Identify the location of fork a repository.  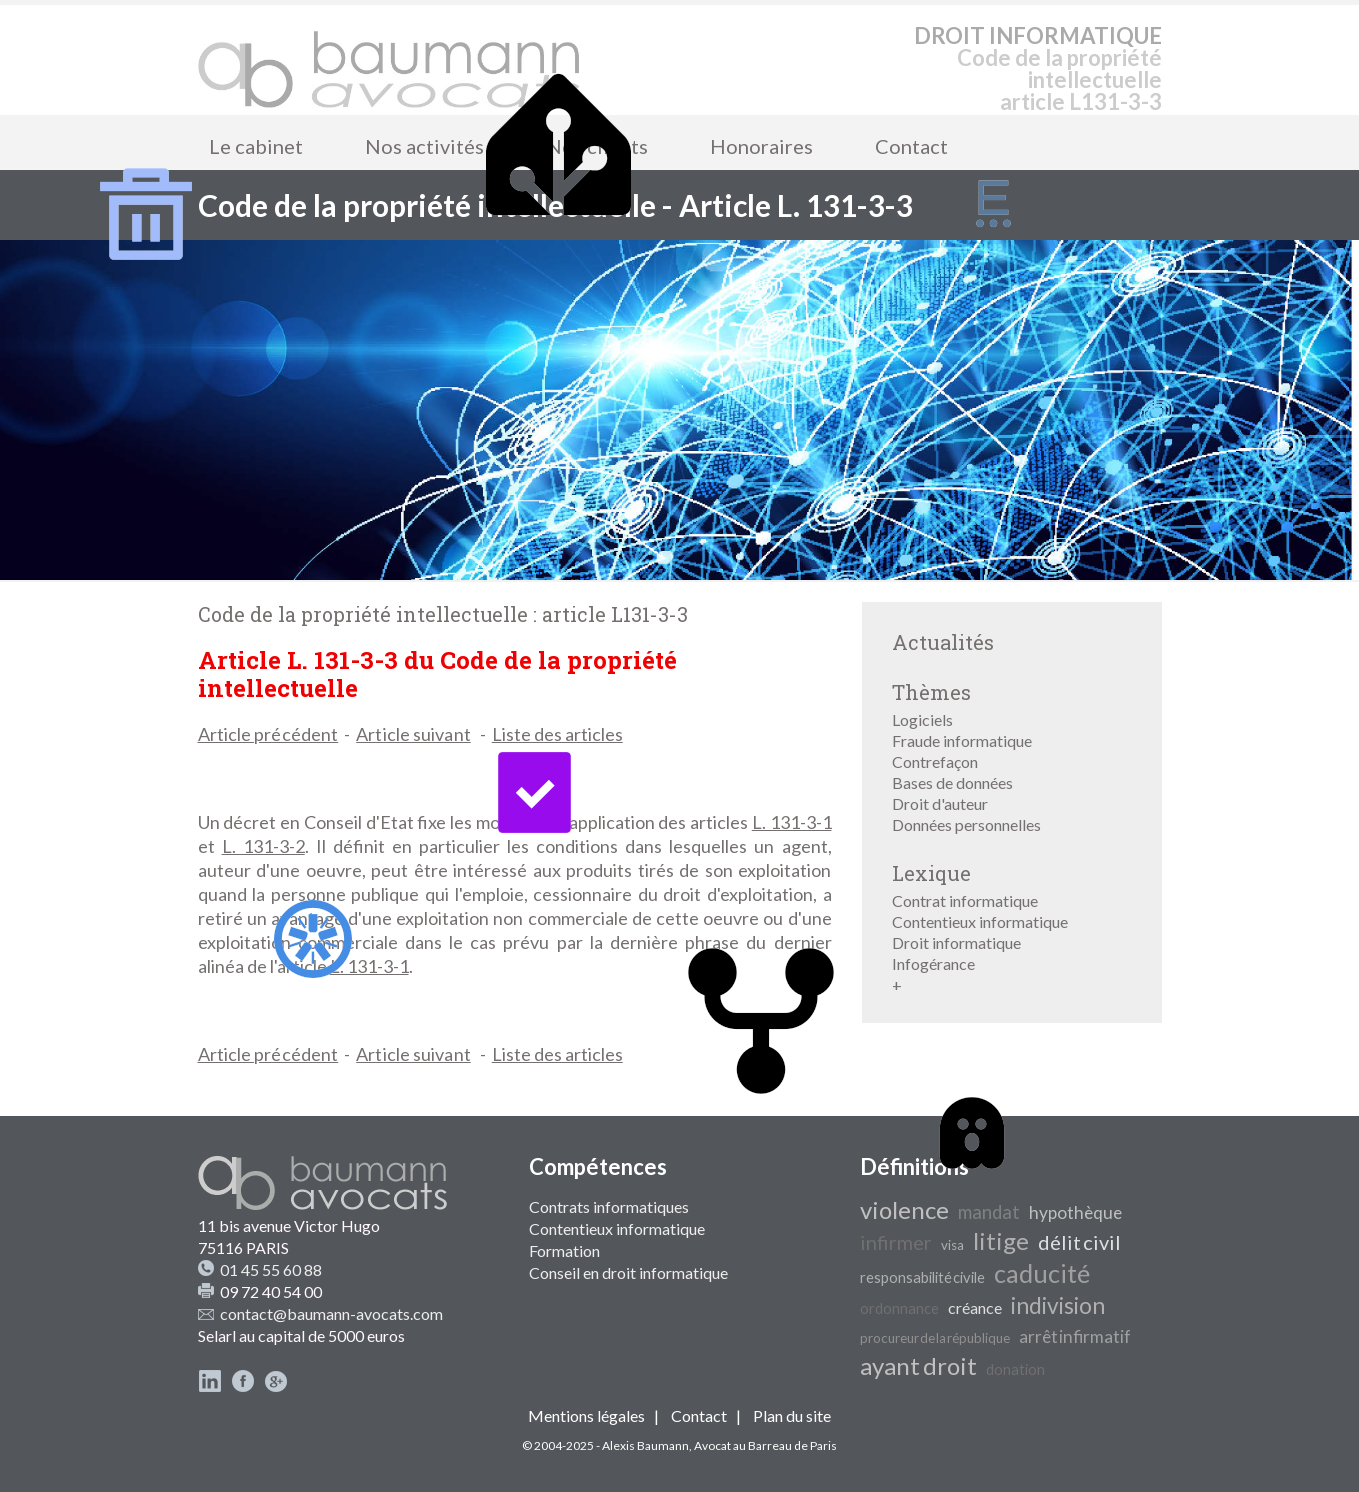
(761, 1021).